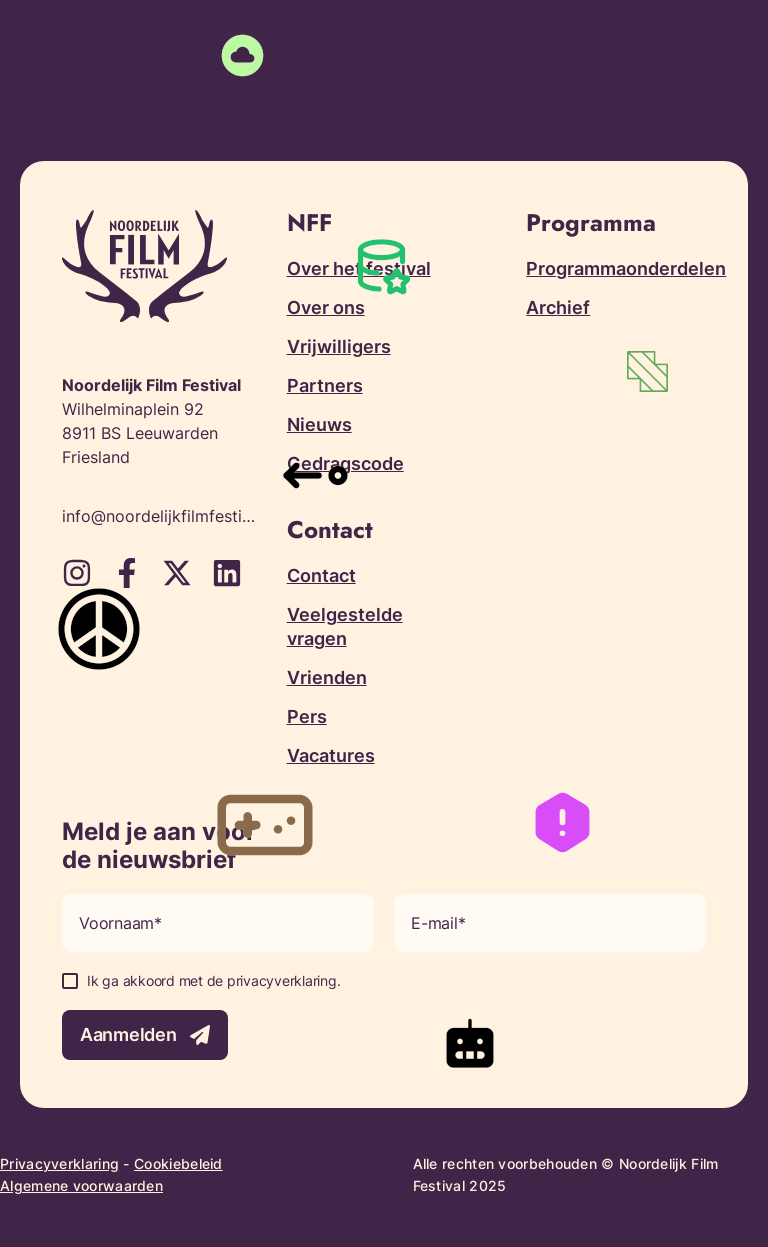  What do you see at coordinates (265, 825) in the screenshot?
I see `access gaming features or settings` at bounding box center [265, 825].